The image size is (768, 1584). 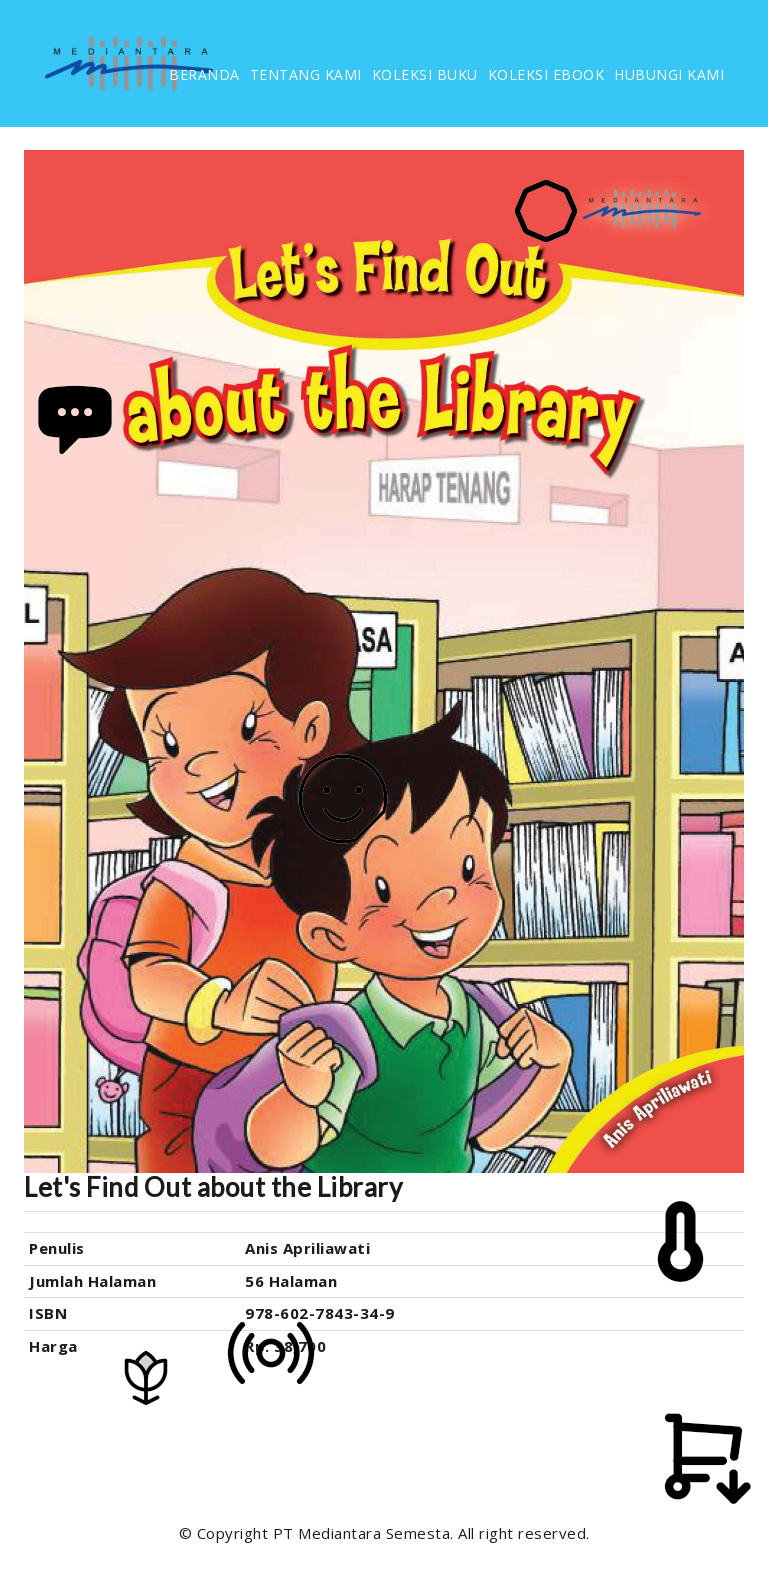 What do you see at coordinates (146, 1378) in the screenshot?
I see `access garden or plant care features` at bounding box center [146, 1378].